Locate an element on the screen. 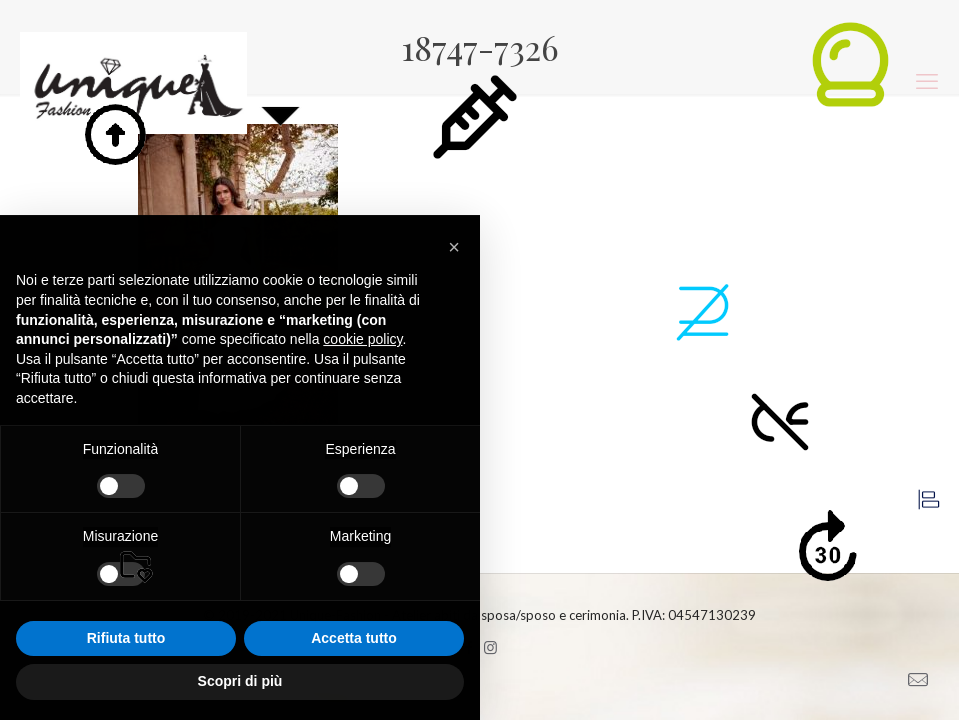 This screenshot has width=959, height=720. skip forward 30 seconds is located at coordinates (828, 548).